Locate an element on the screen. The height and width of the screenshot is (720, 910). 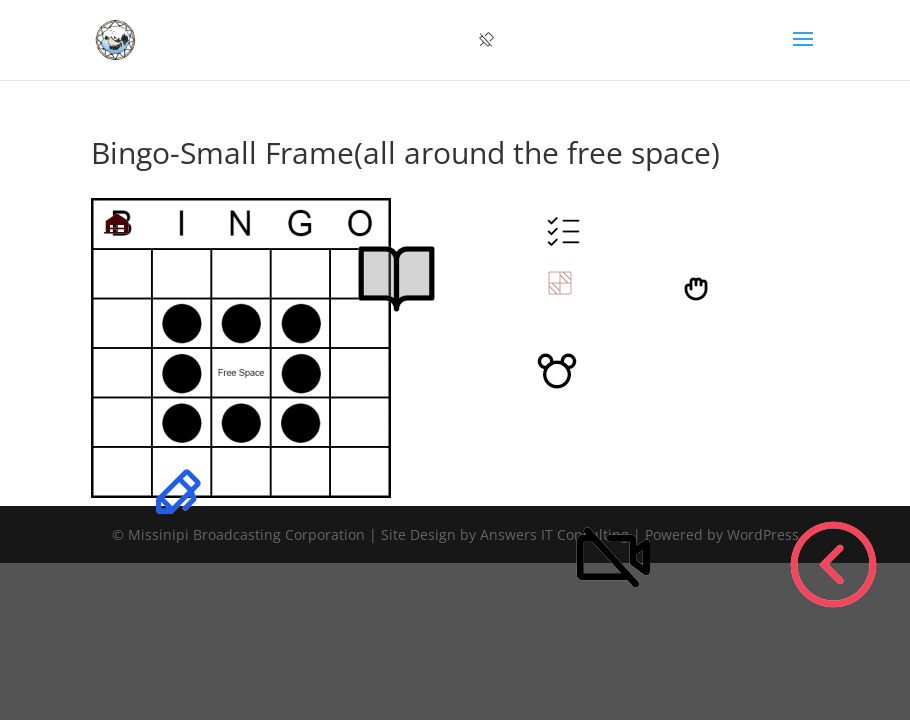
edit or modify content is located at coordinates (177, 492).